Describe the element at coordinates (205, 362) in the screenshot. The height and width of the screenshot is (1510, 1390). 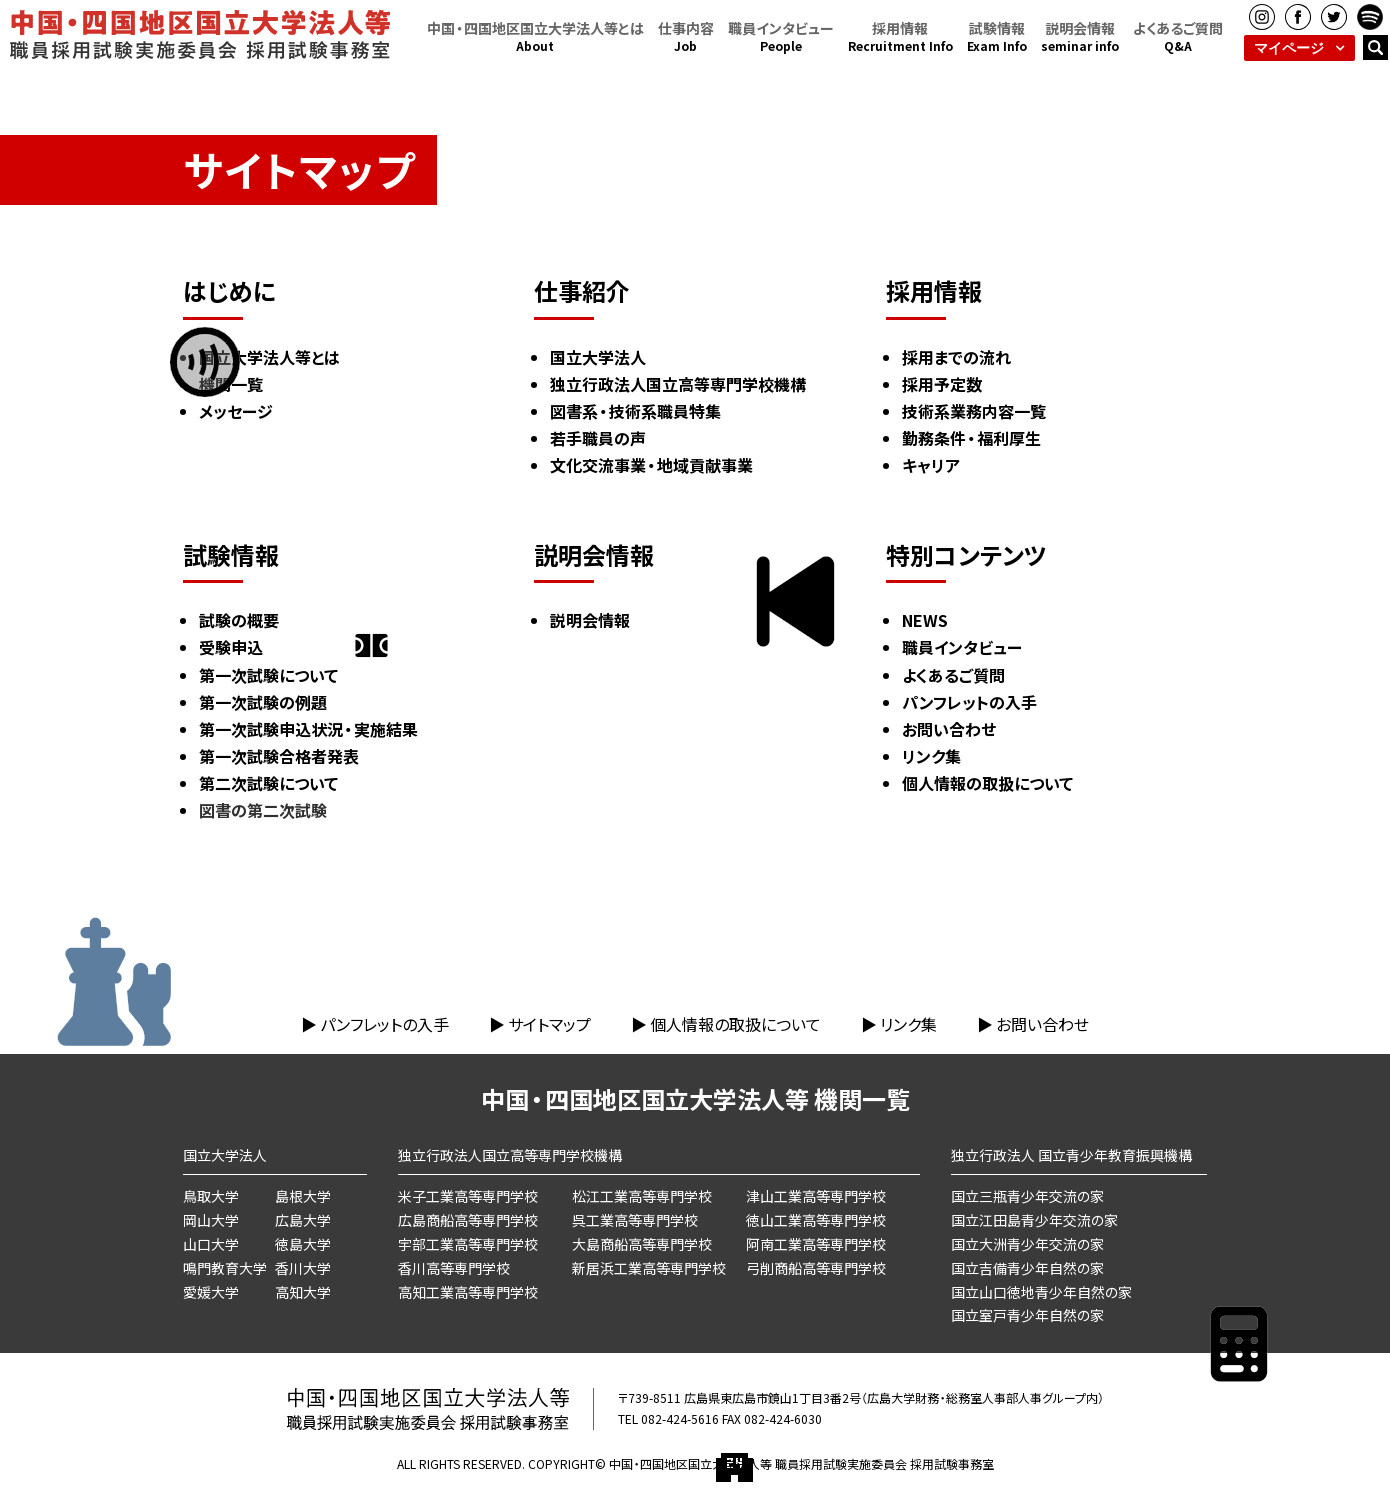
I see `tap to pay with contactless payment` at that location.